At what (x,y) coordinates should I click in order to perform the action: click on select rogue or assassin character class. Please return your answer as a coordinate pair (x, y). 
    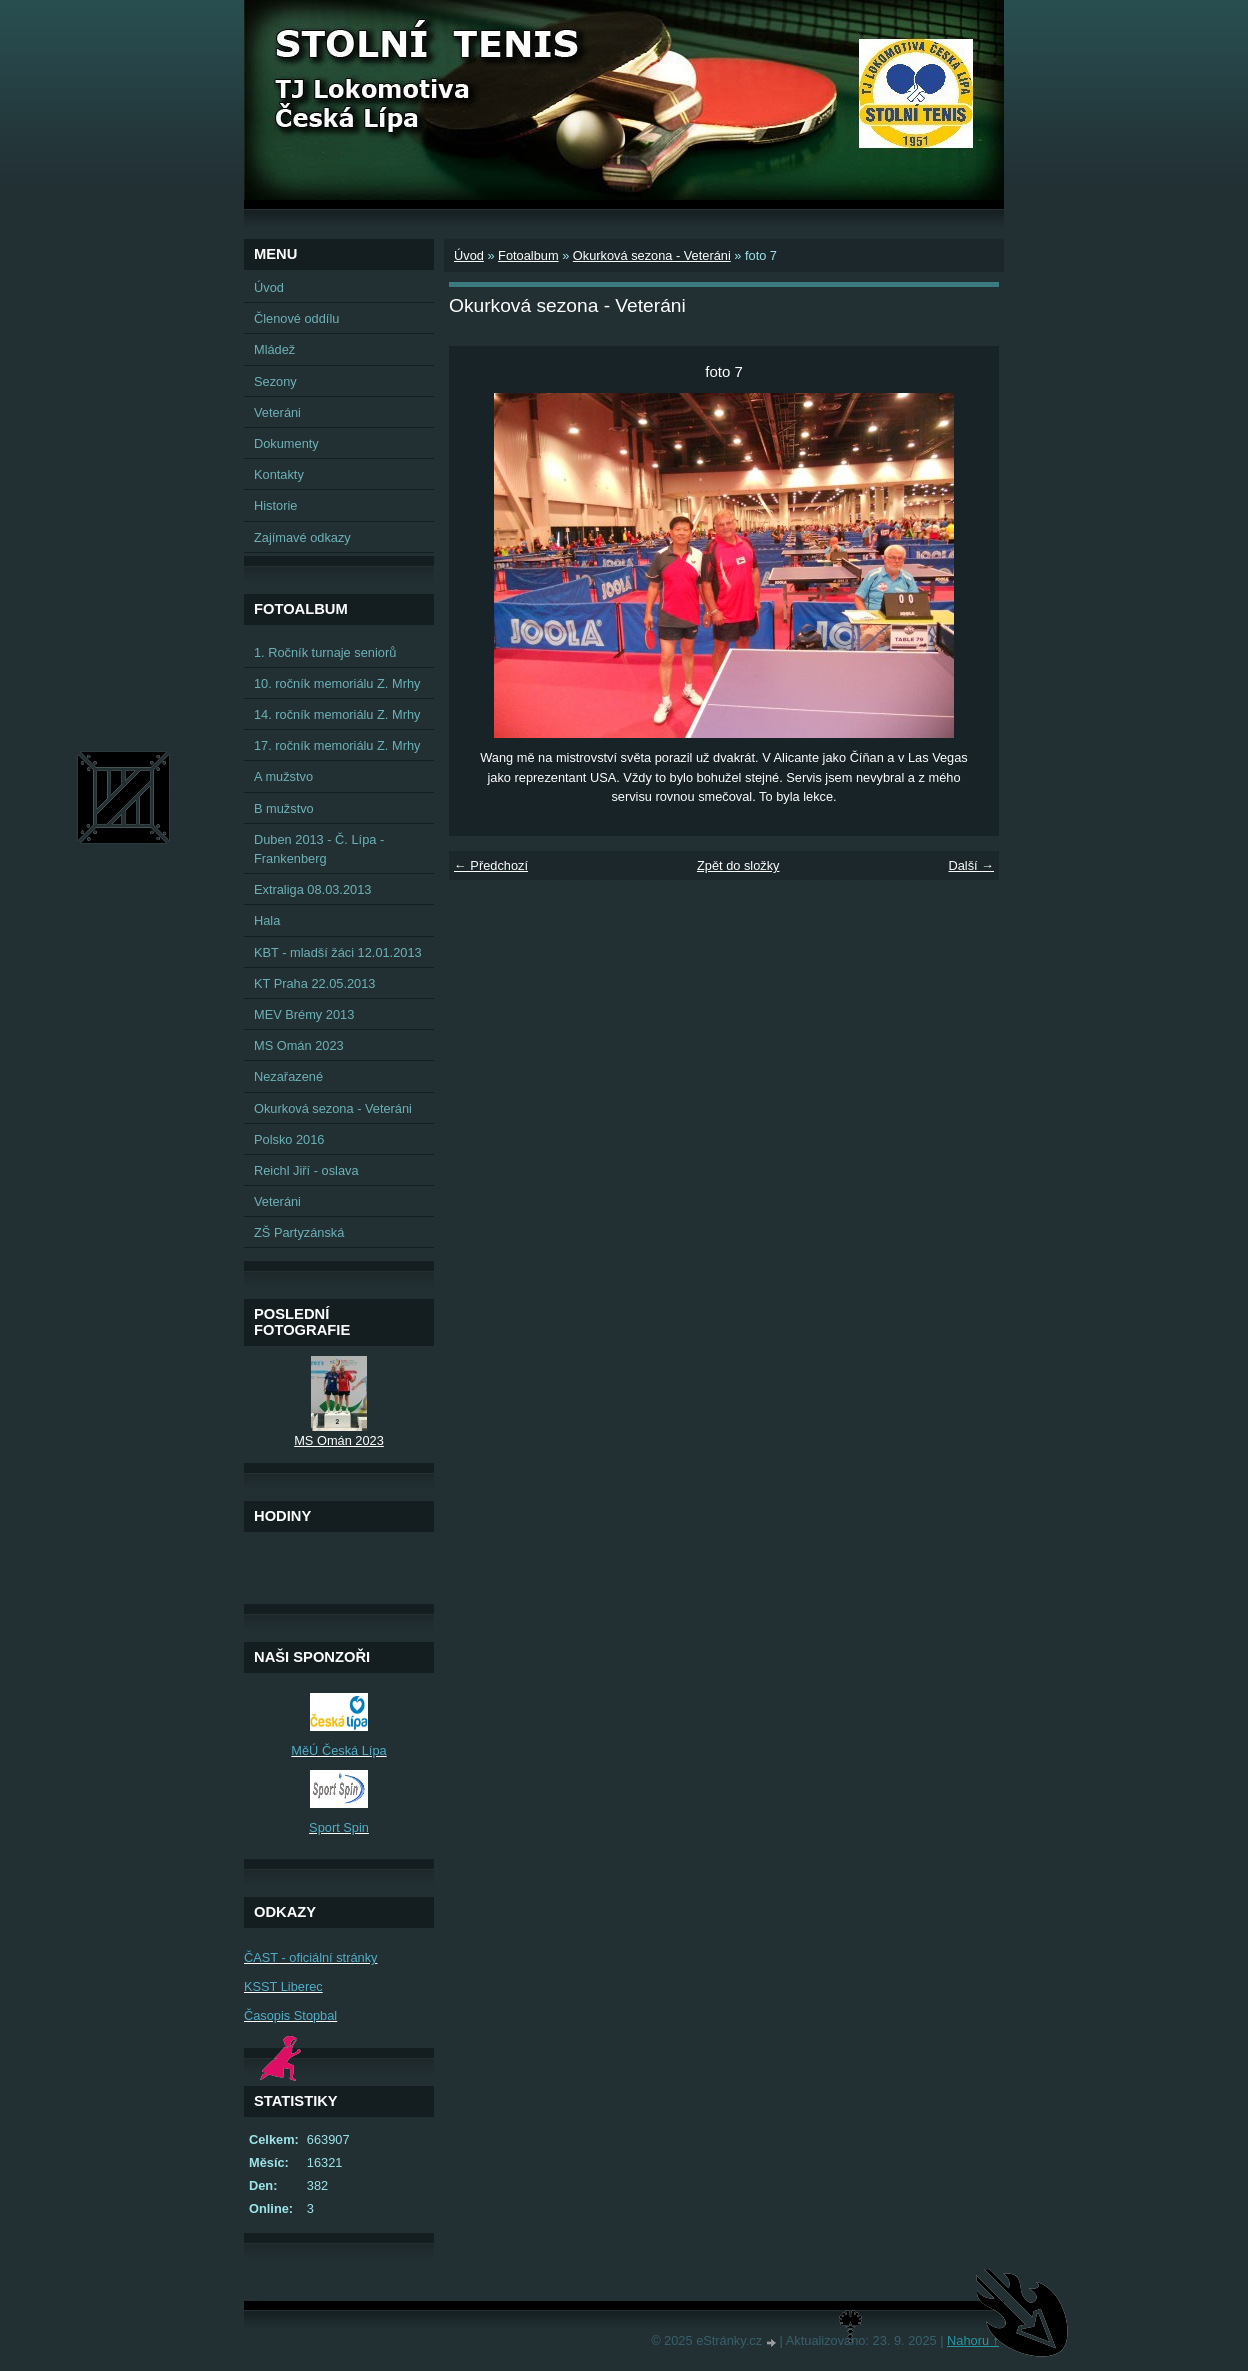
    Looking at the image, I should click on (280, 2058).